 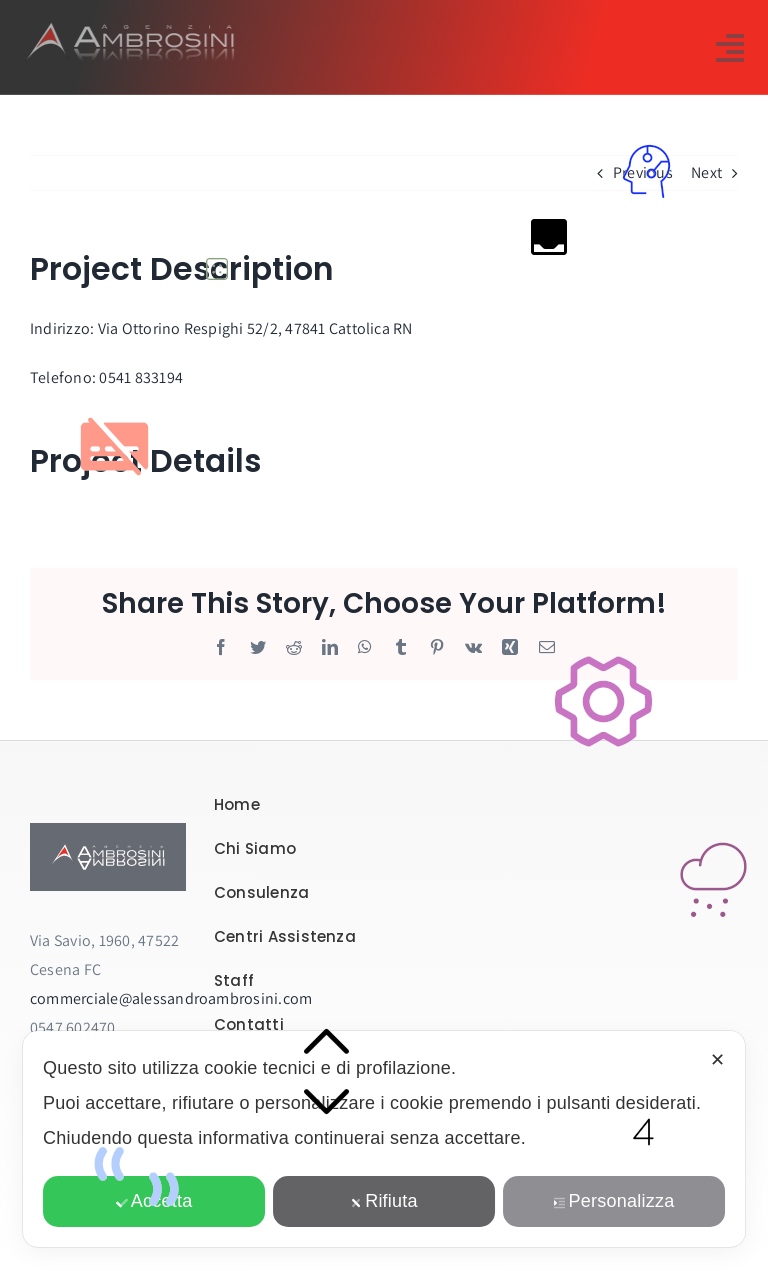 I want to click on roll or randomize with a value of four, so click(x=217, y=269).